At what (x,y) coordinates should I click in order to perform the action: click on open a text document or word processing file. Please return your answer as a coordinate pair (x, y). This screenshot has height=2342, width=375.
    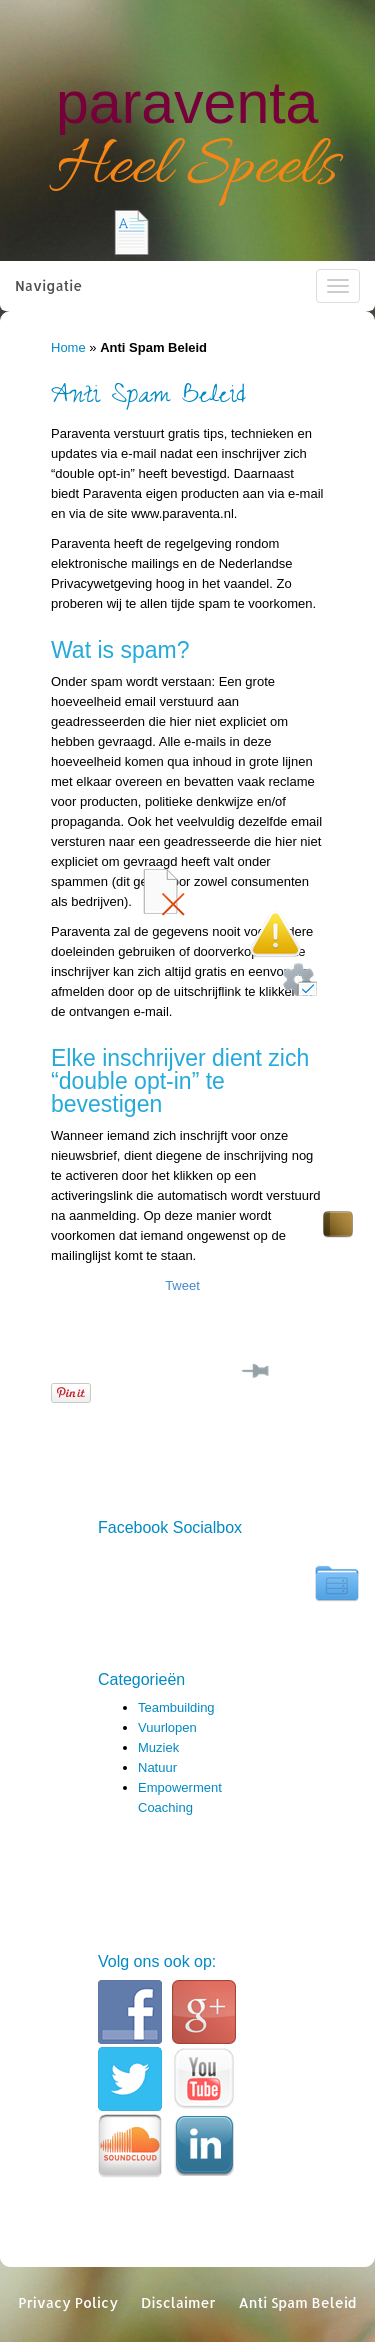
    Looking at the image, I should click on (131, 232).